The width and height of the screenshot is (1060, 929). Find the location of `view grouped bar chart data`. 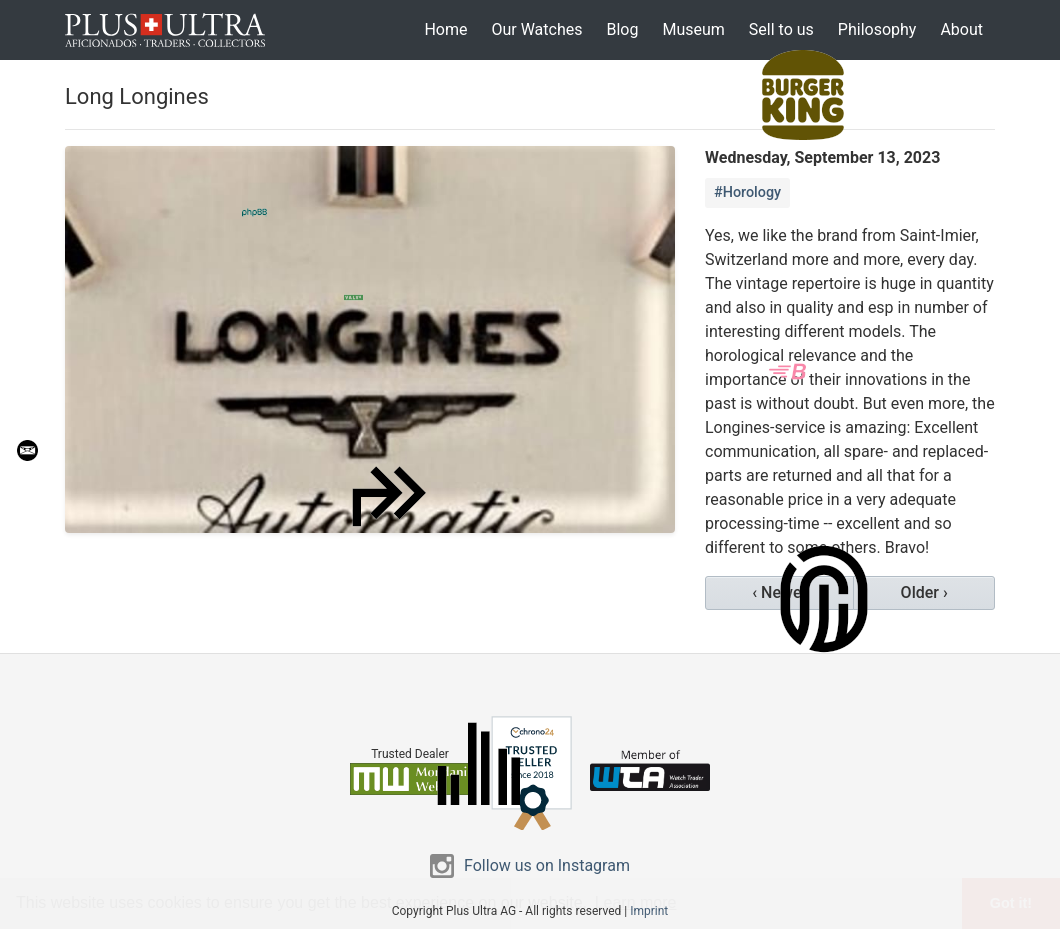

view grouped bar chart data is located at coordinates (481, 766).